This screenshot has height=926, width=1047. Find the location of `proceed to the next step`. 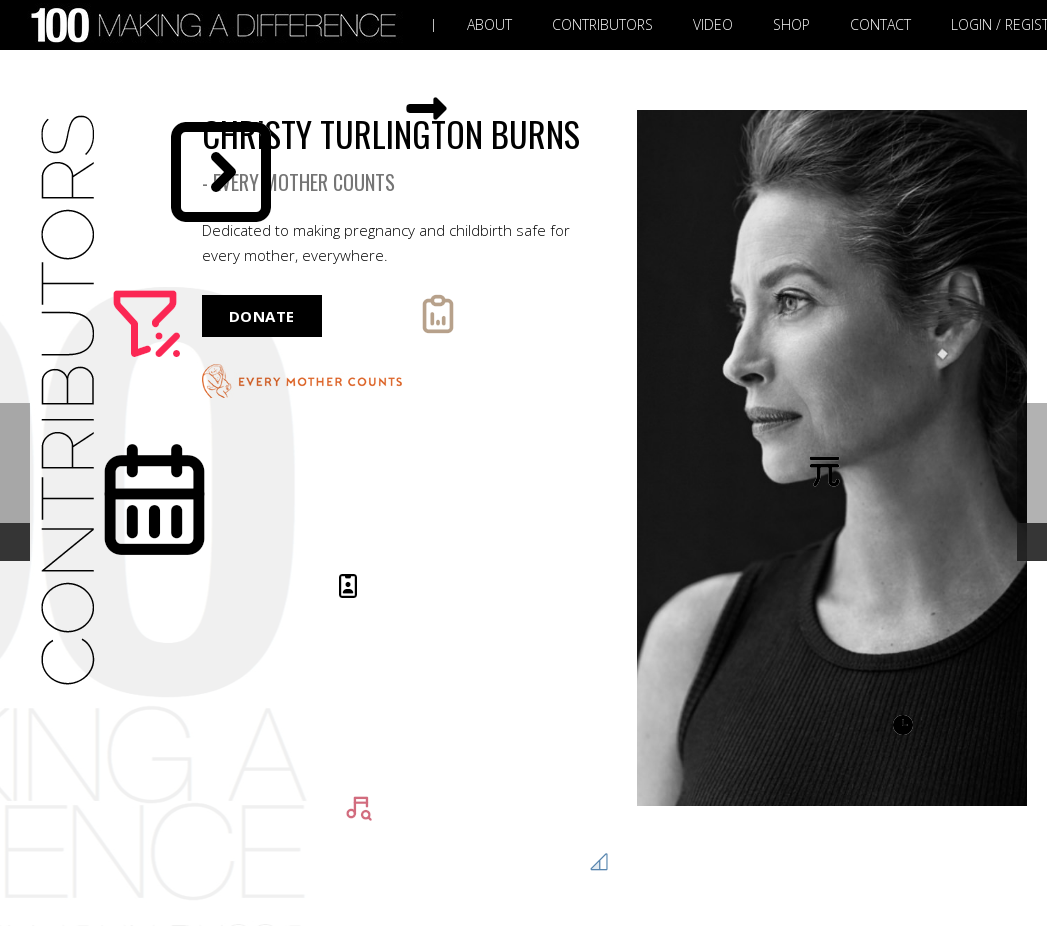

proceed to the next step is located at coordinates (426, 108).